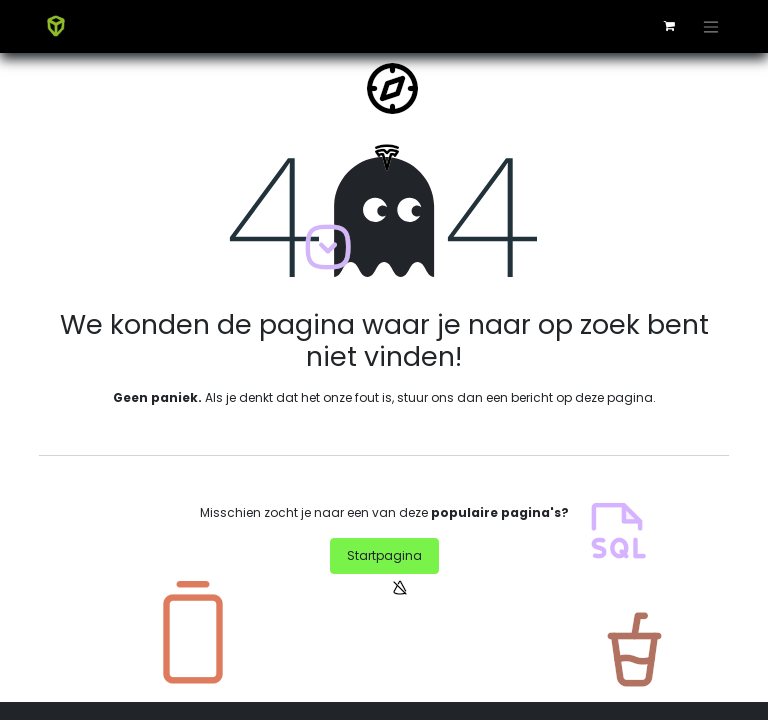 The image size is (768, 720). What do you see at coordinates (392, 88) in the screenshot?
I see `access navigation or direction features` at bounding box center [392, 88].